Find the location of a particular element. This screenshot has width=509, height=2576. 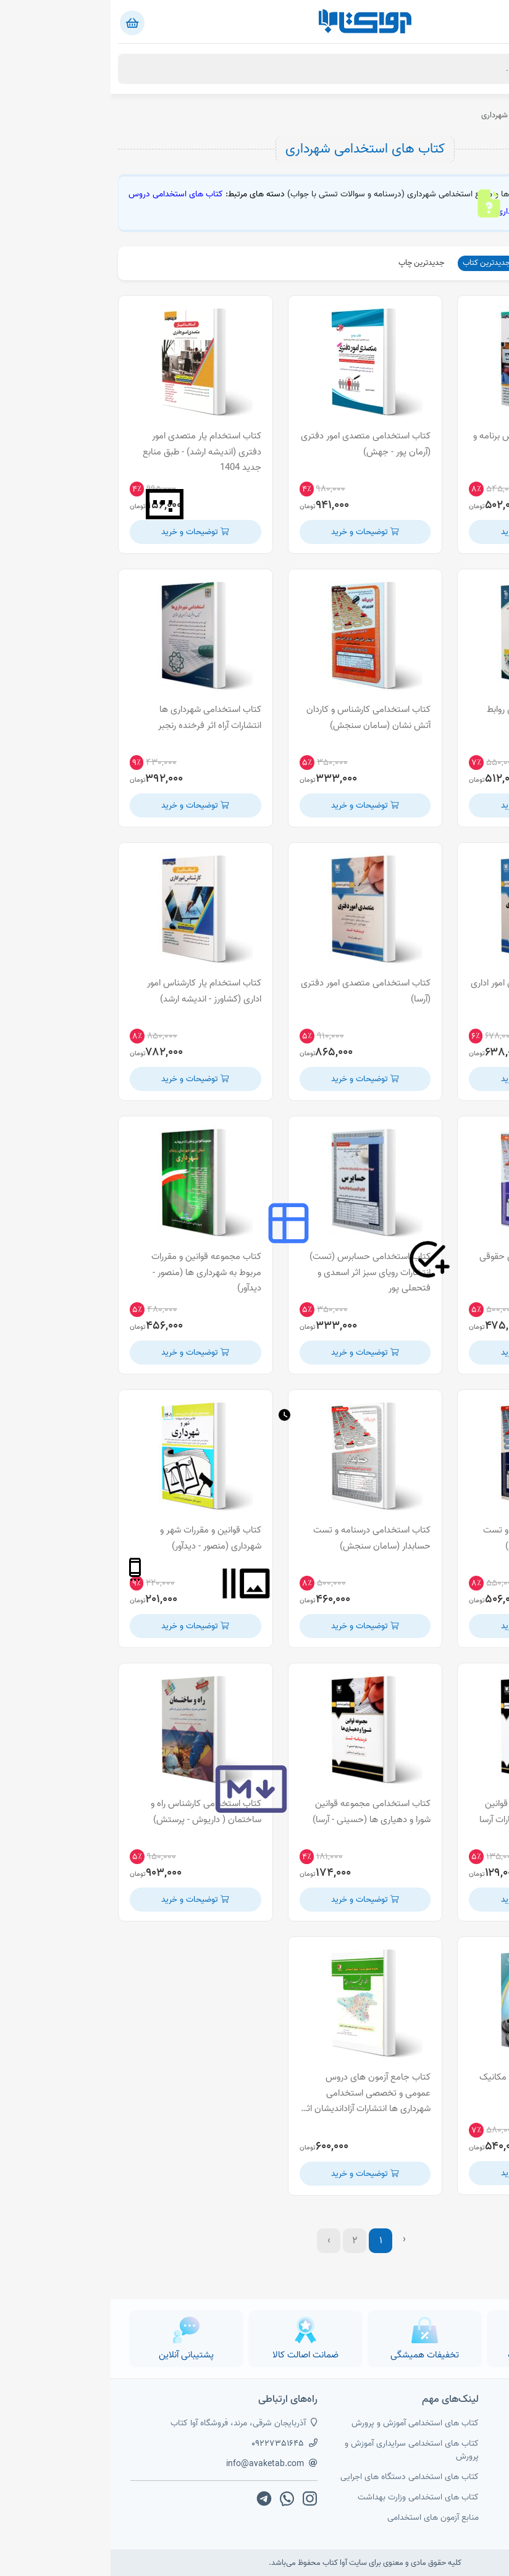

adjust image aspect ratio settings is located at coordinates (164, 504).